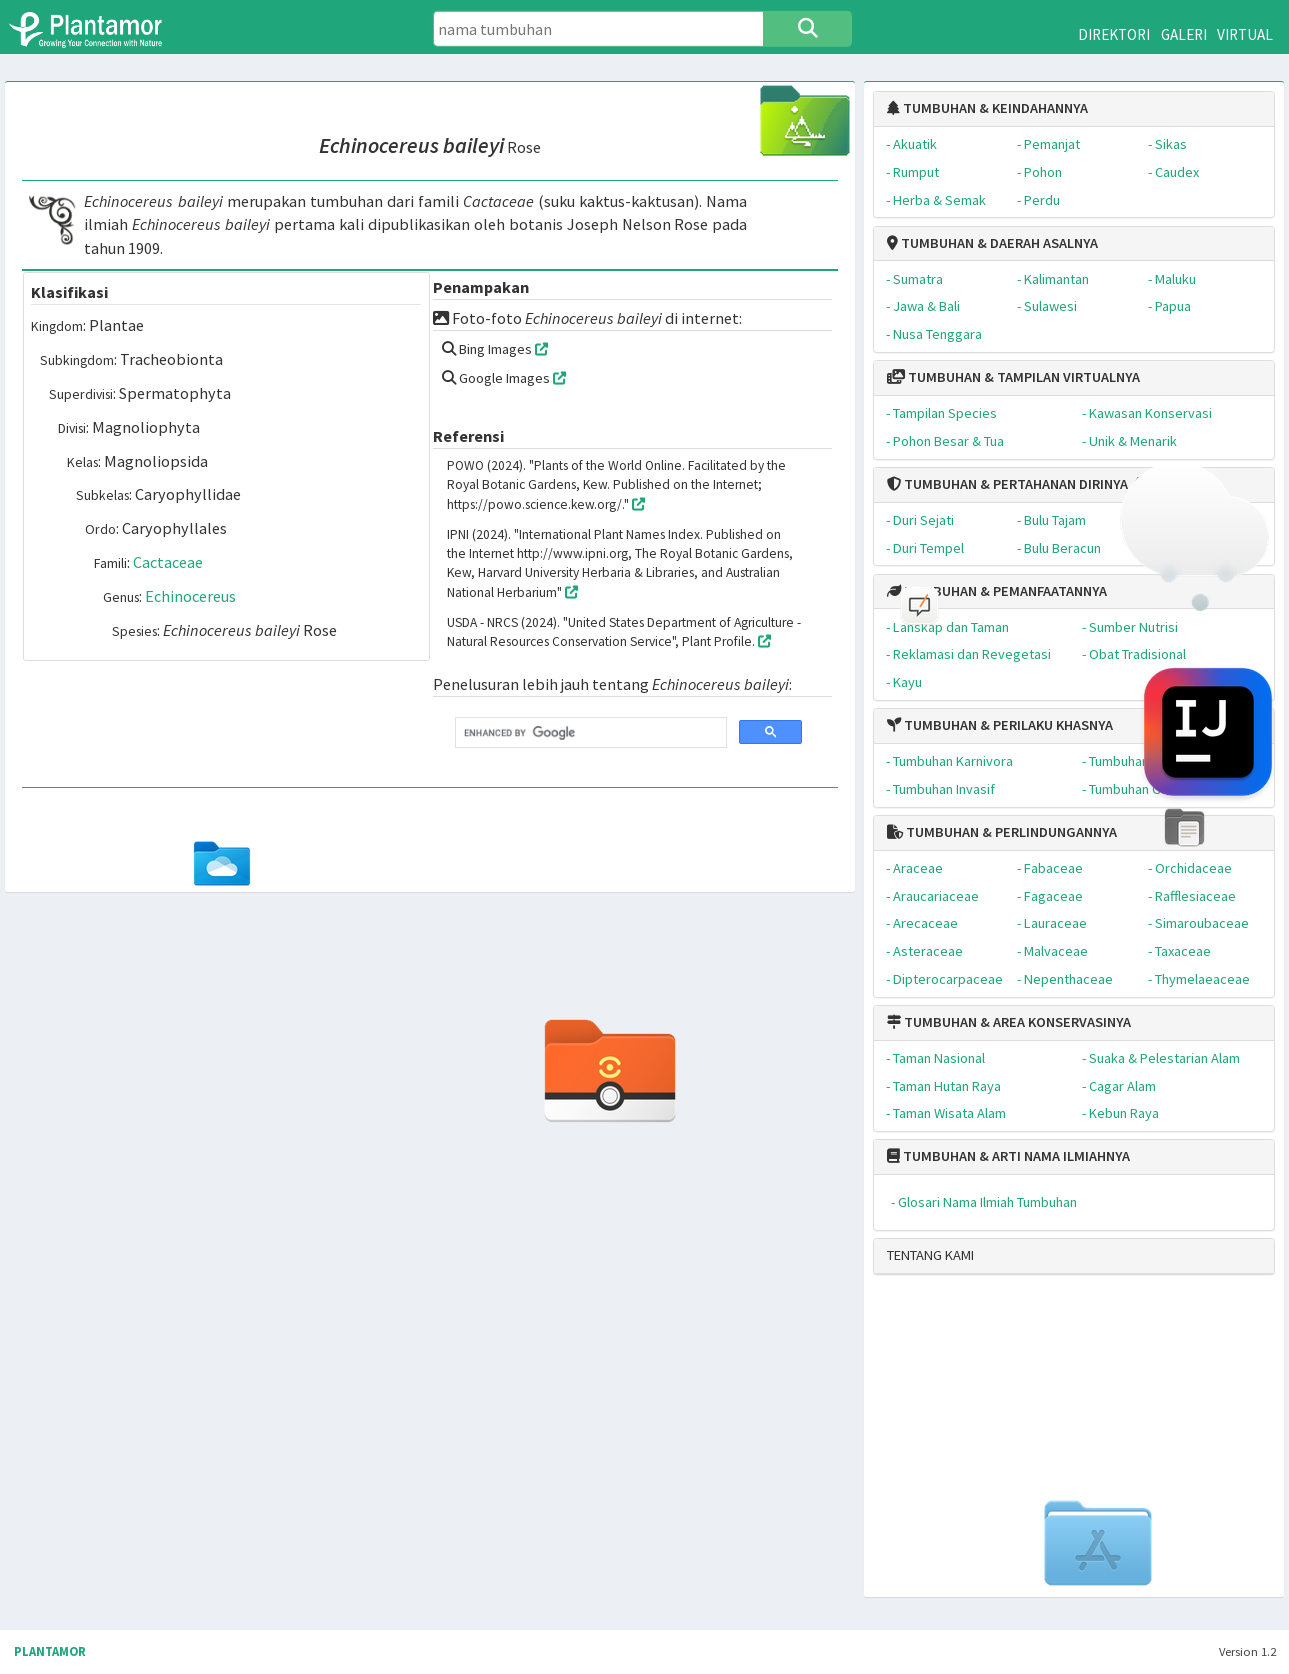  I want to click on open GameJolt folder, so click(805, 123).